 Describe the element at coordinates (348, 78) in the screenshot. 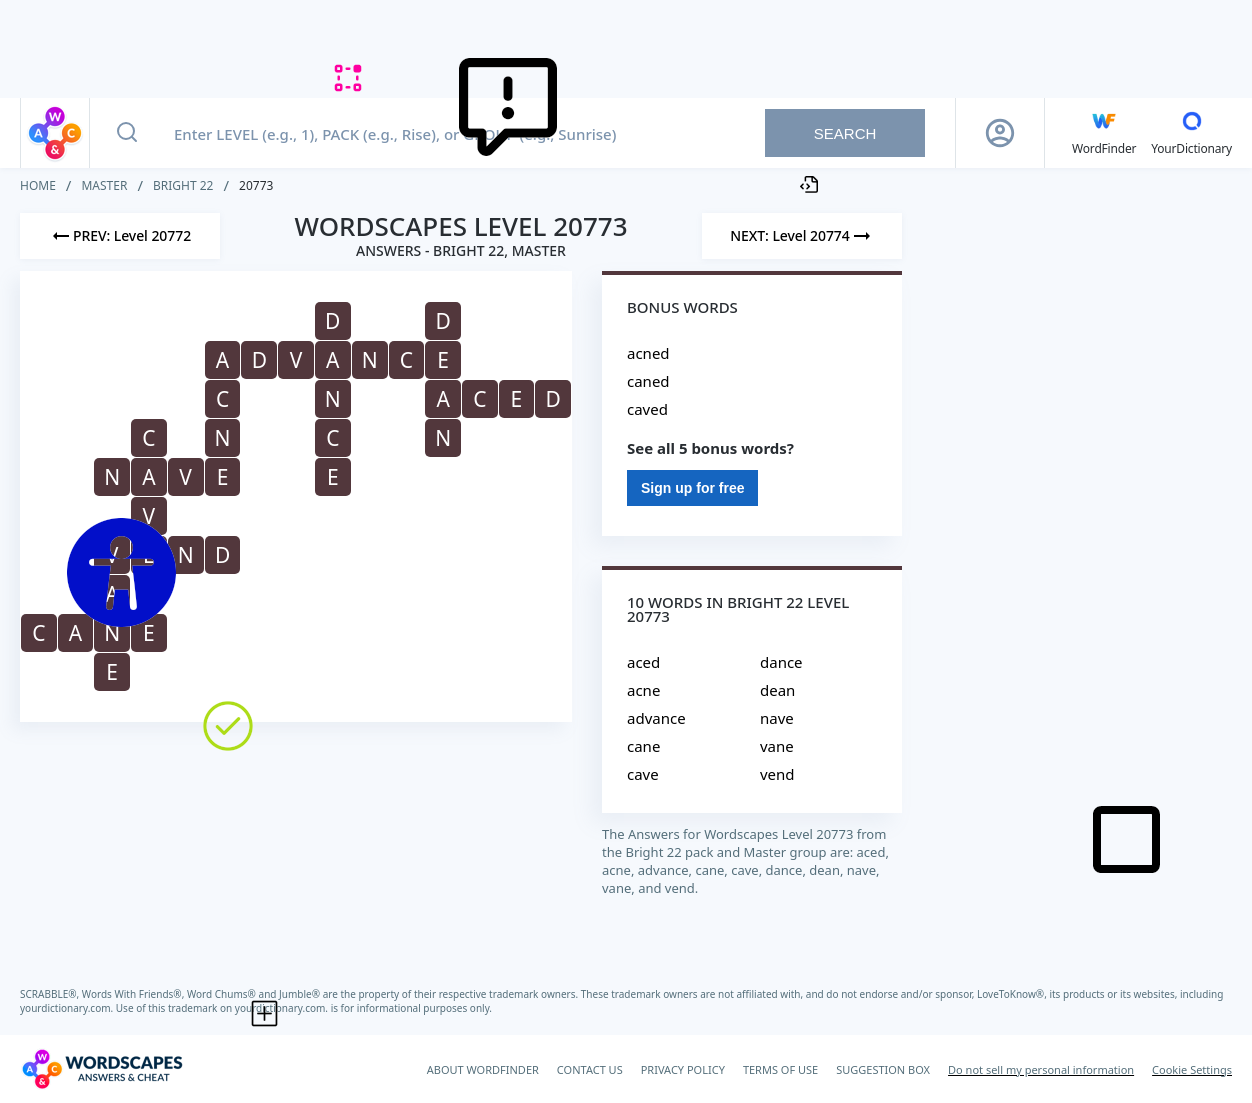

I see `set transform anchor to top-right corner` at that location.